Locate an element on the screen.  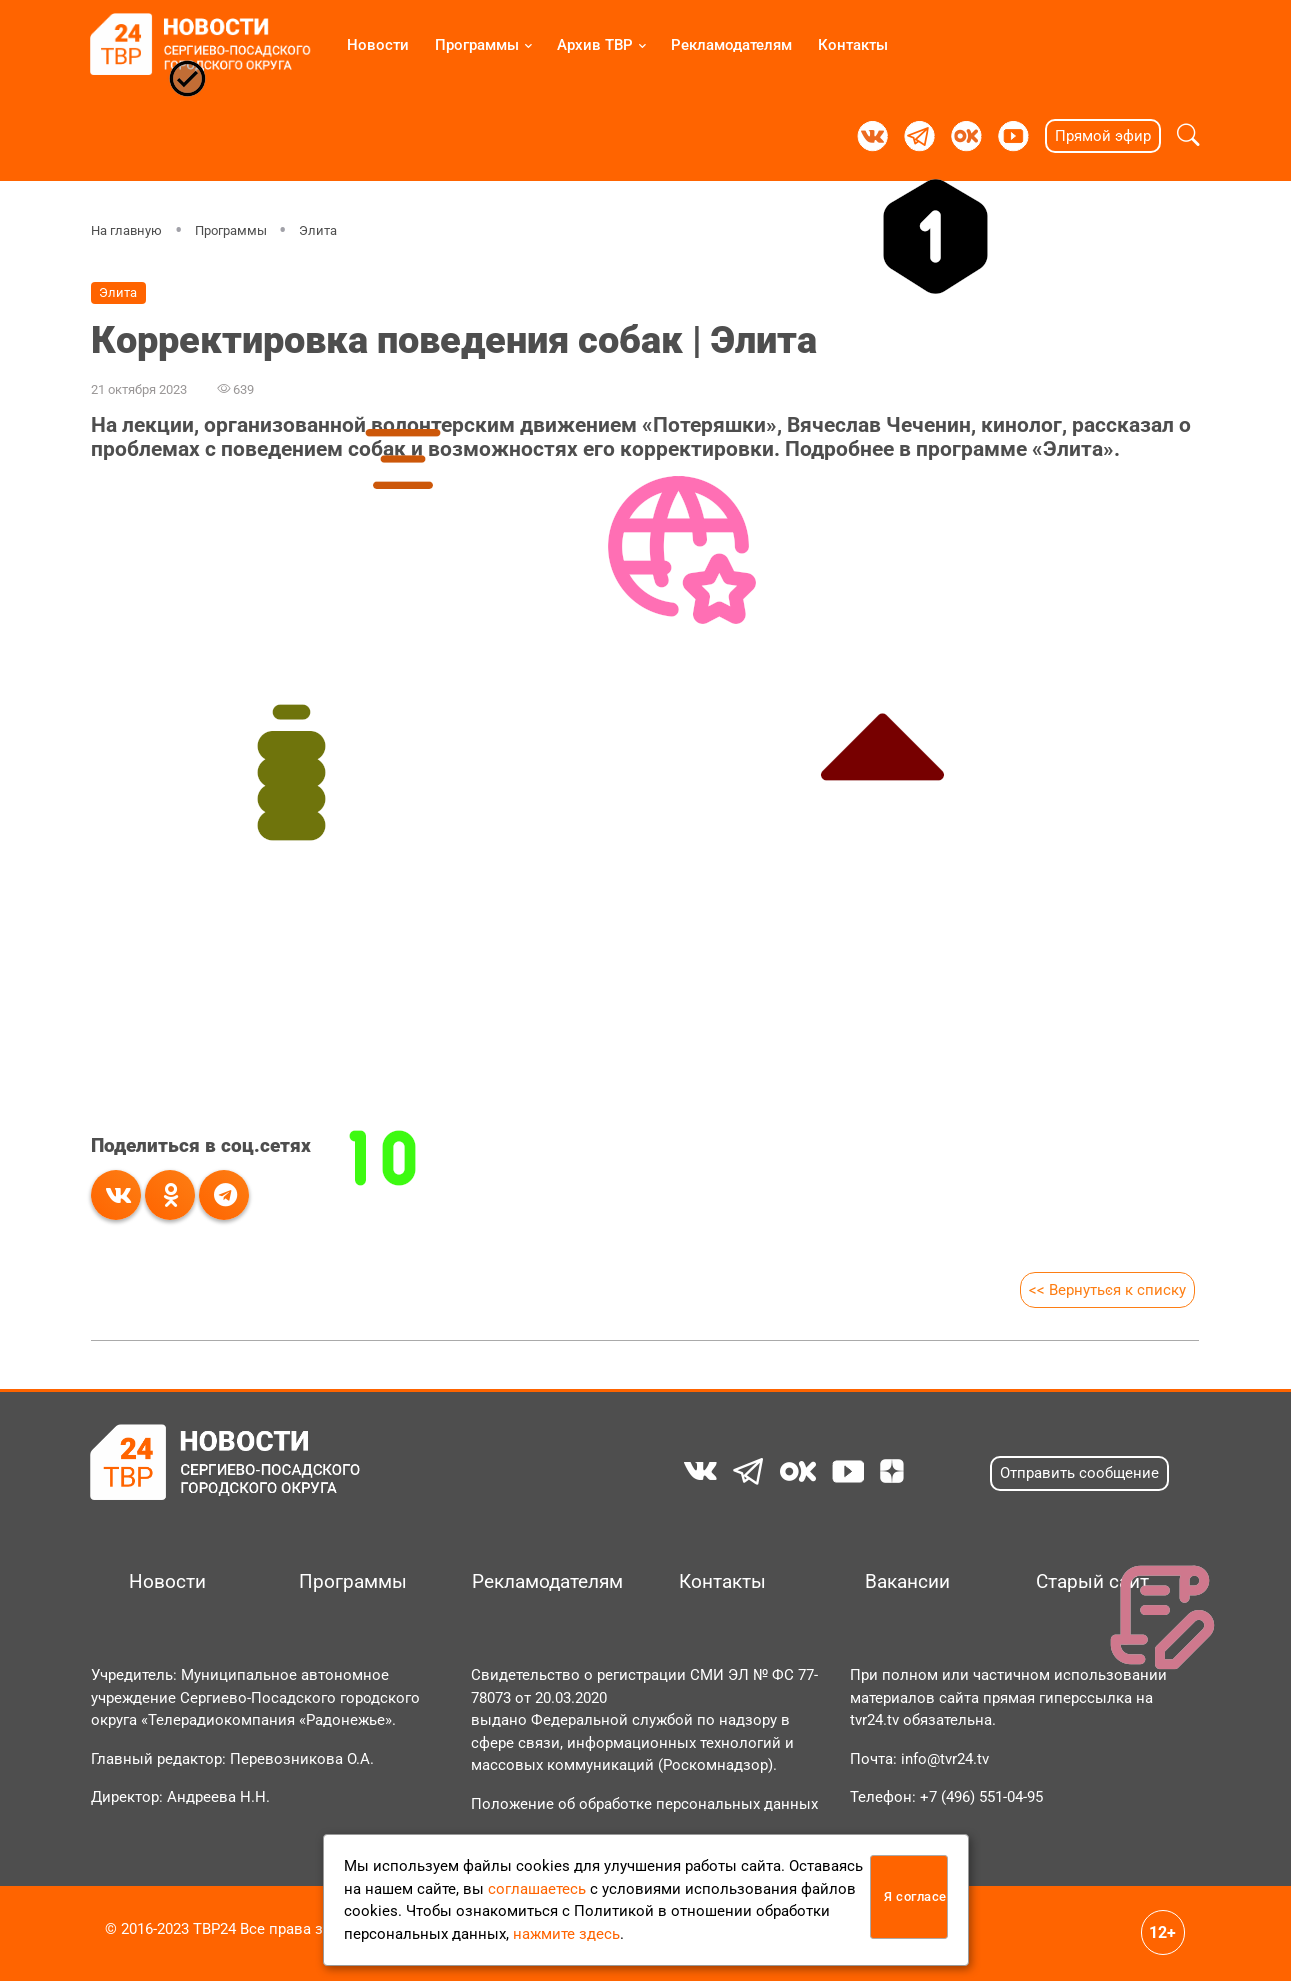
track your water intake is located at coordinates (291, 772).